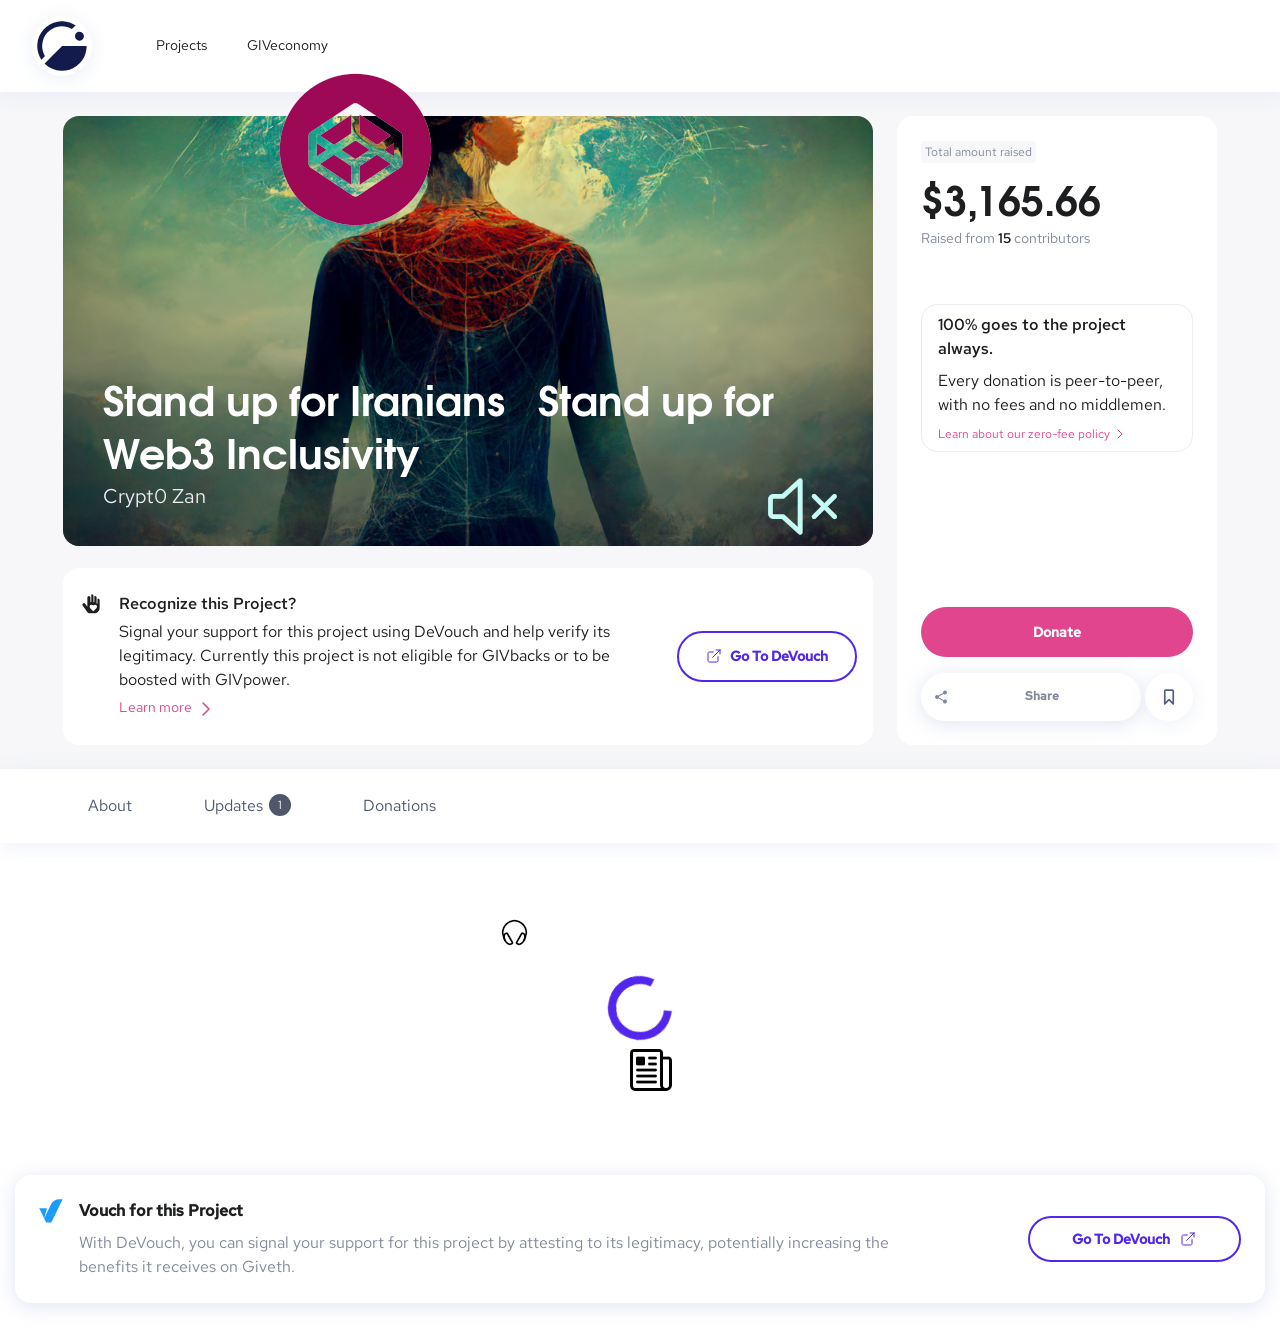 The height and width of the screenshot is (1343, 1280). Describe the element at coordinates (514, 932) in the screenshot. I see `contact customer support` at that location.